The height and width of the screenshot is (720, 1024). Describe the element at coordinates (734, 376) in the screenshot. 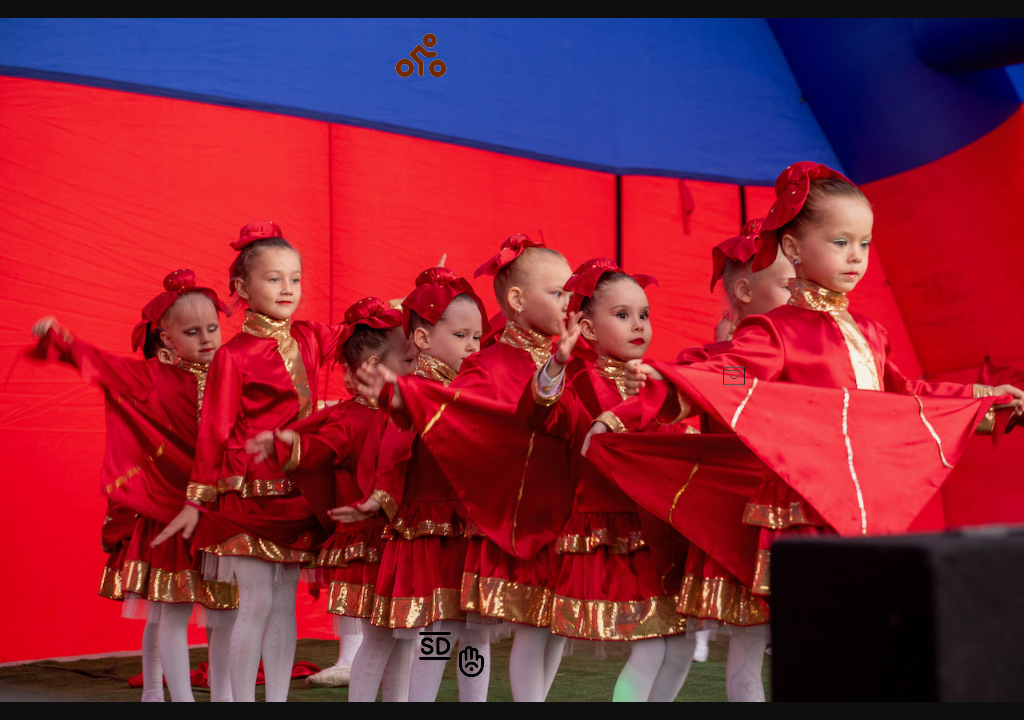

I see `view your shopping bag` at that location.